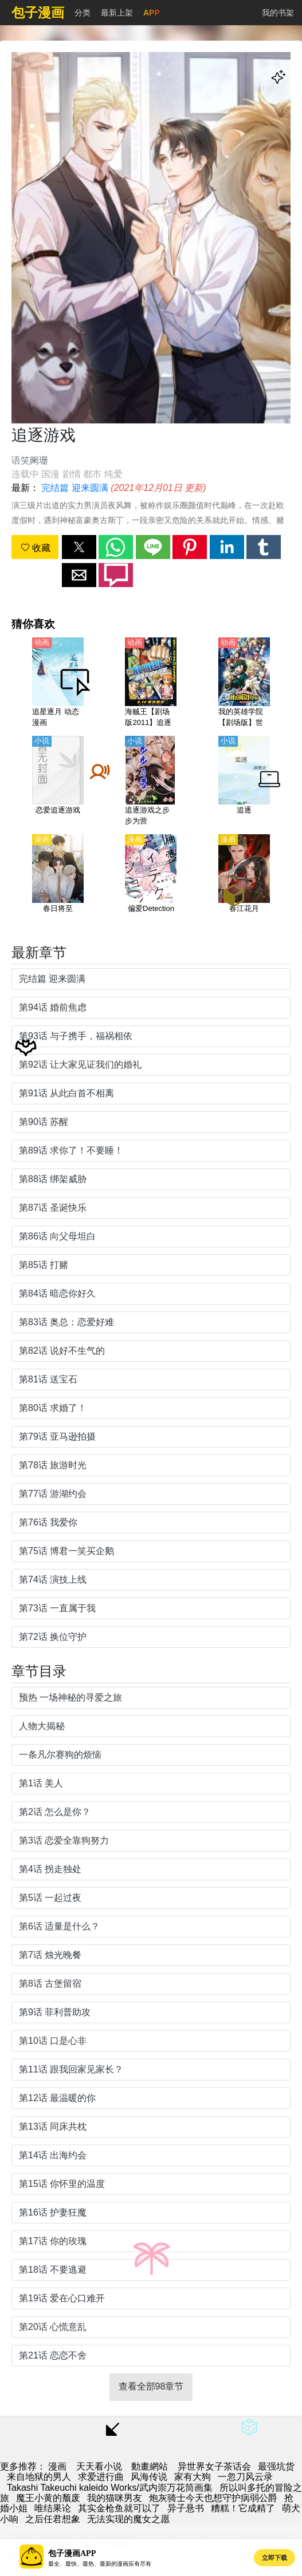 The height and width of the screenshot is (2576, 302). What do you see at coordinates (26, 1048) in the screenshot?
I see `toggle dark mode or night theme` at bounding box center [26, 1048].